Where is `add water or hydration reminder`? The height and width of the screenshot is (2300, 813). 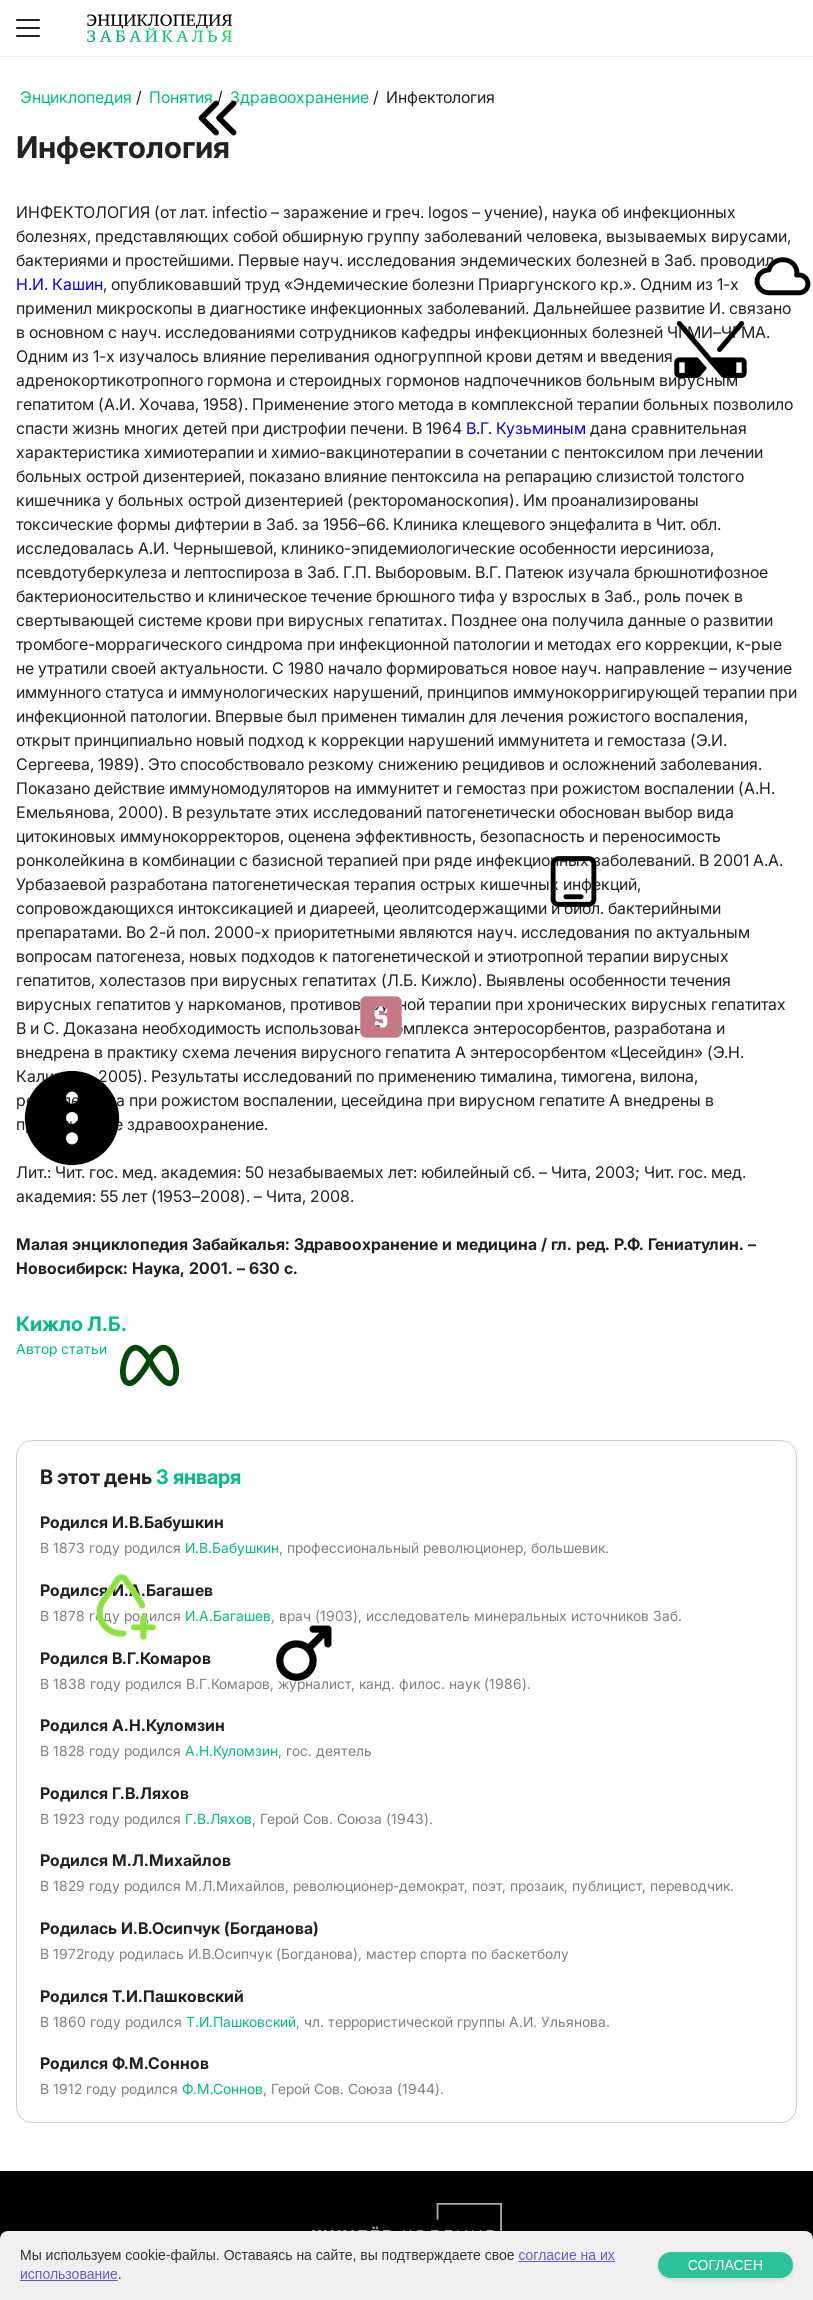 add water or hydration reminder is located at coordinates (121, 1605).